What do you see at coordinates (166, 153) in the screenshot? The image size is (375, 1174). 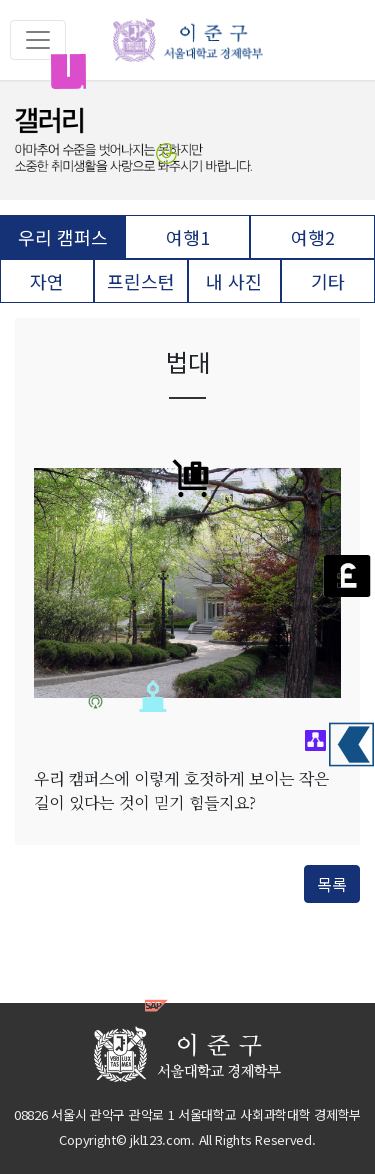 I see `visit the Game Developer website` at bounding box center [166, 153].